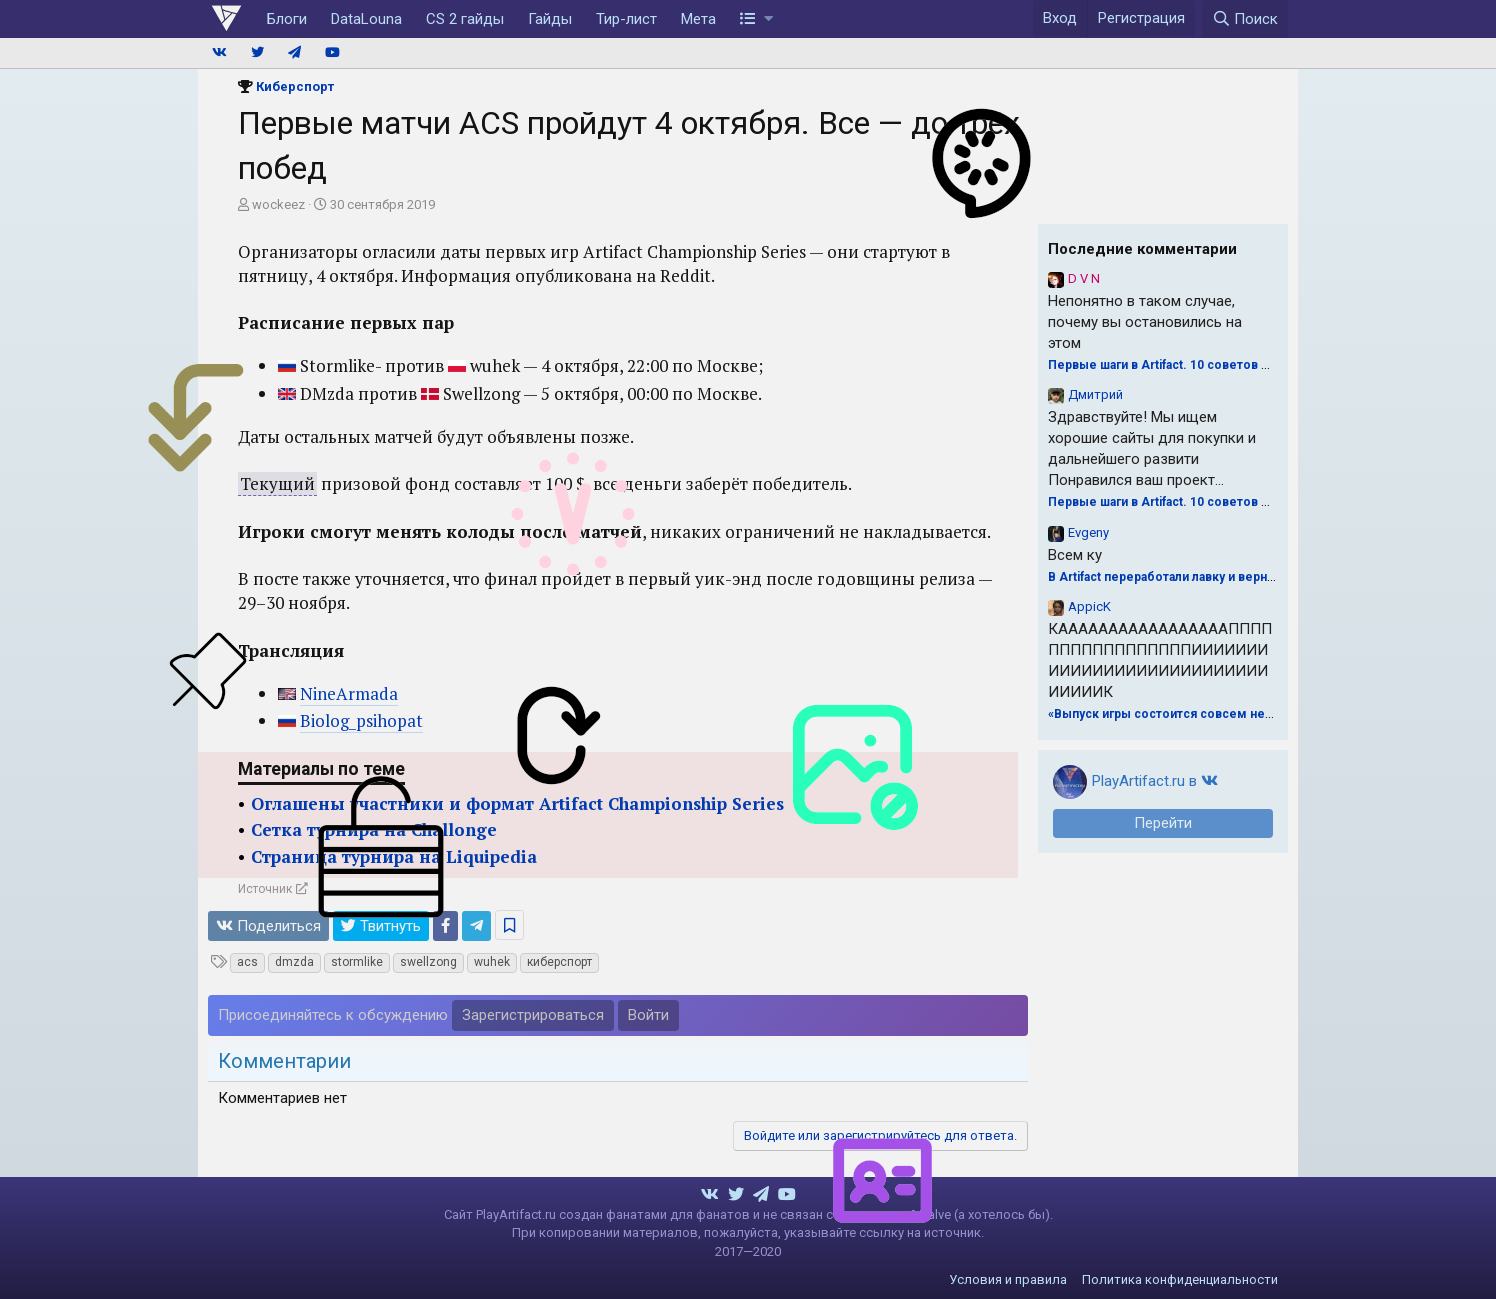 The image size is (1496, 1299). I want to click on indicates a verified or validation status in progress, so click(573, 514).